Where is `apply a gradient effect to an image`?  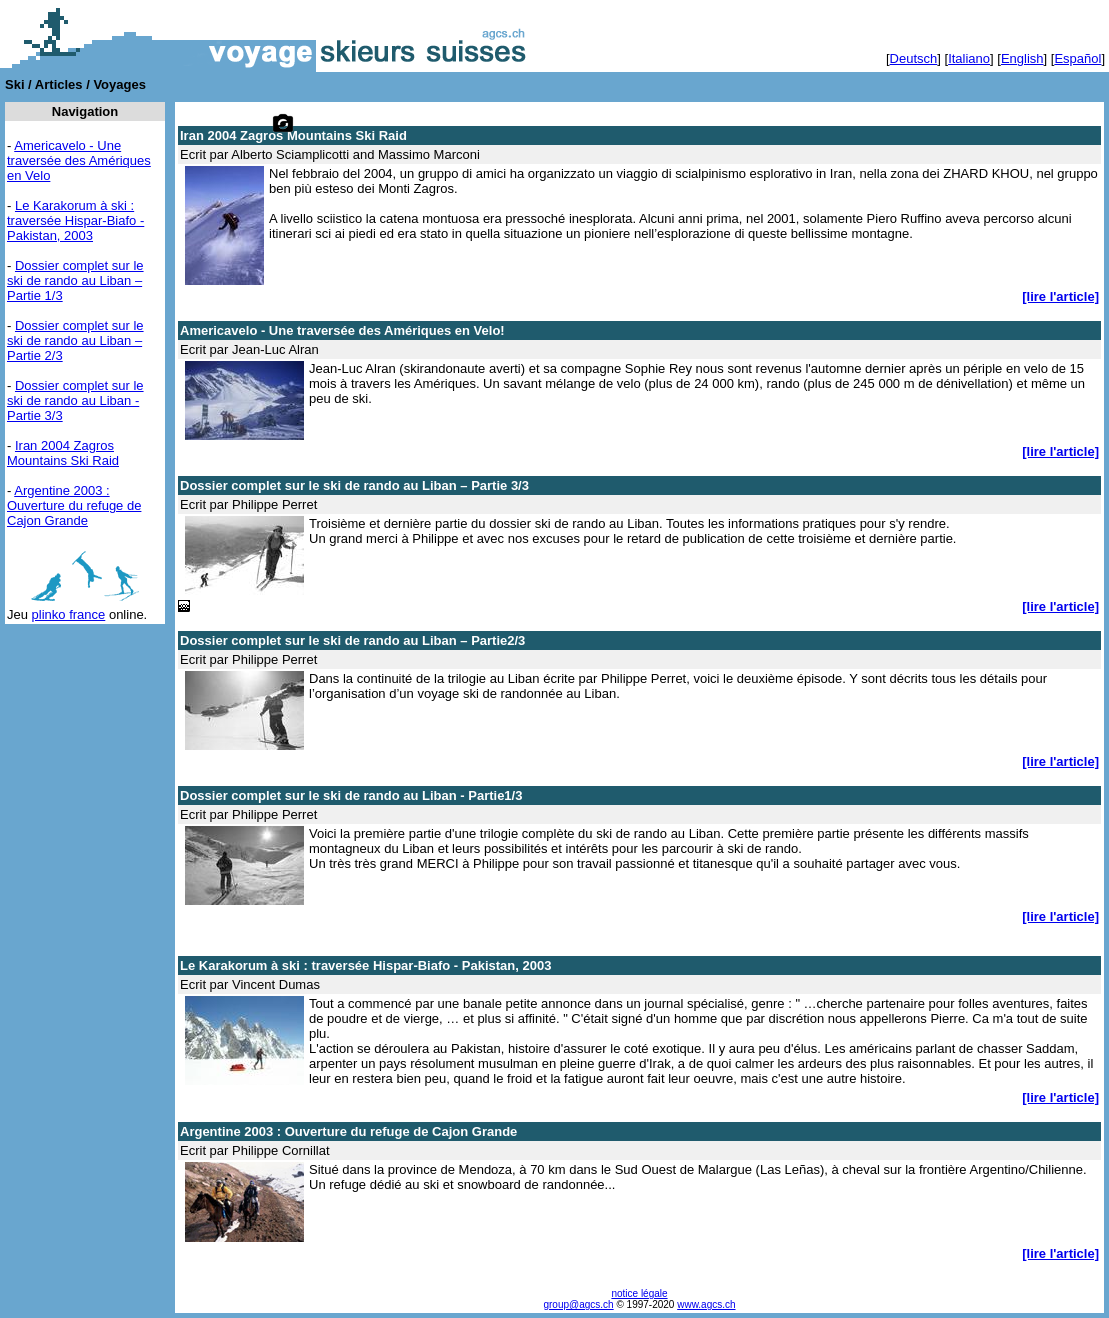 apply a gradient effect to an image is located at coordinates (184, 606).